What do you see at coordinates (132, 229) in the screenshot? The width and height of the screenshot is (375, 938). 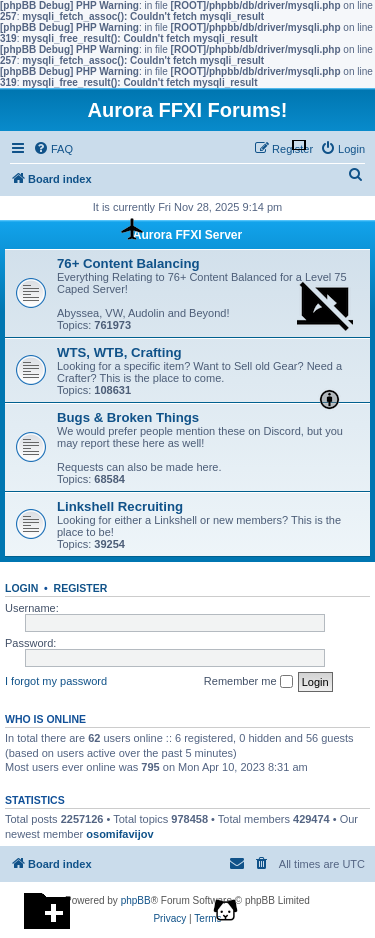 I see `enable airplane mode` at bounding box center [132, 229].